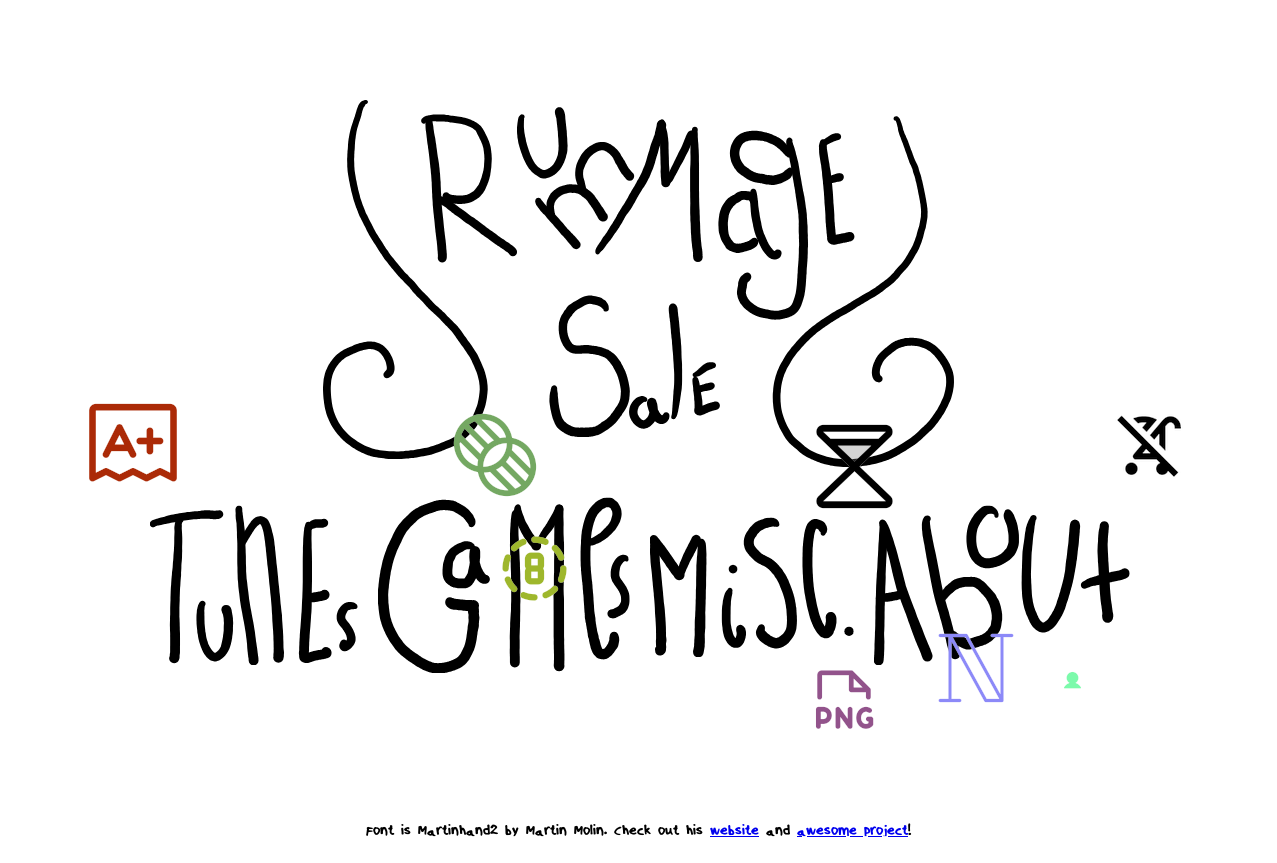 This screenshot has width=1277, height=863. Describe the element at coordinates (844, 702) in the screenshot. I see `view or open a PNG image file` at that location.